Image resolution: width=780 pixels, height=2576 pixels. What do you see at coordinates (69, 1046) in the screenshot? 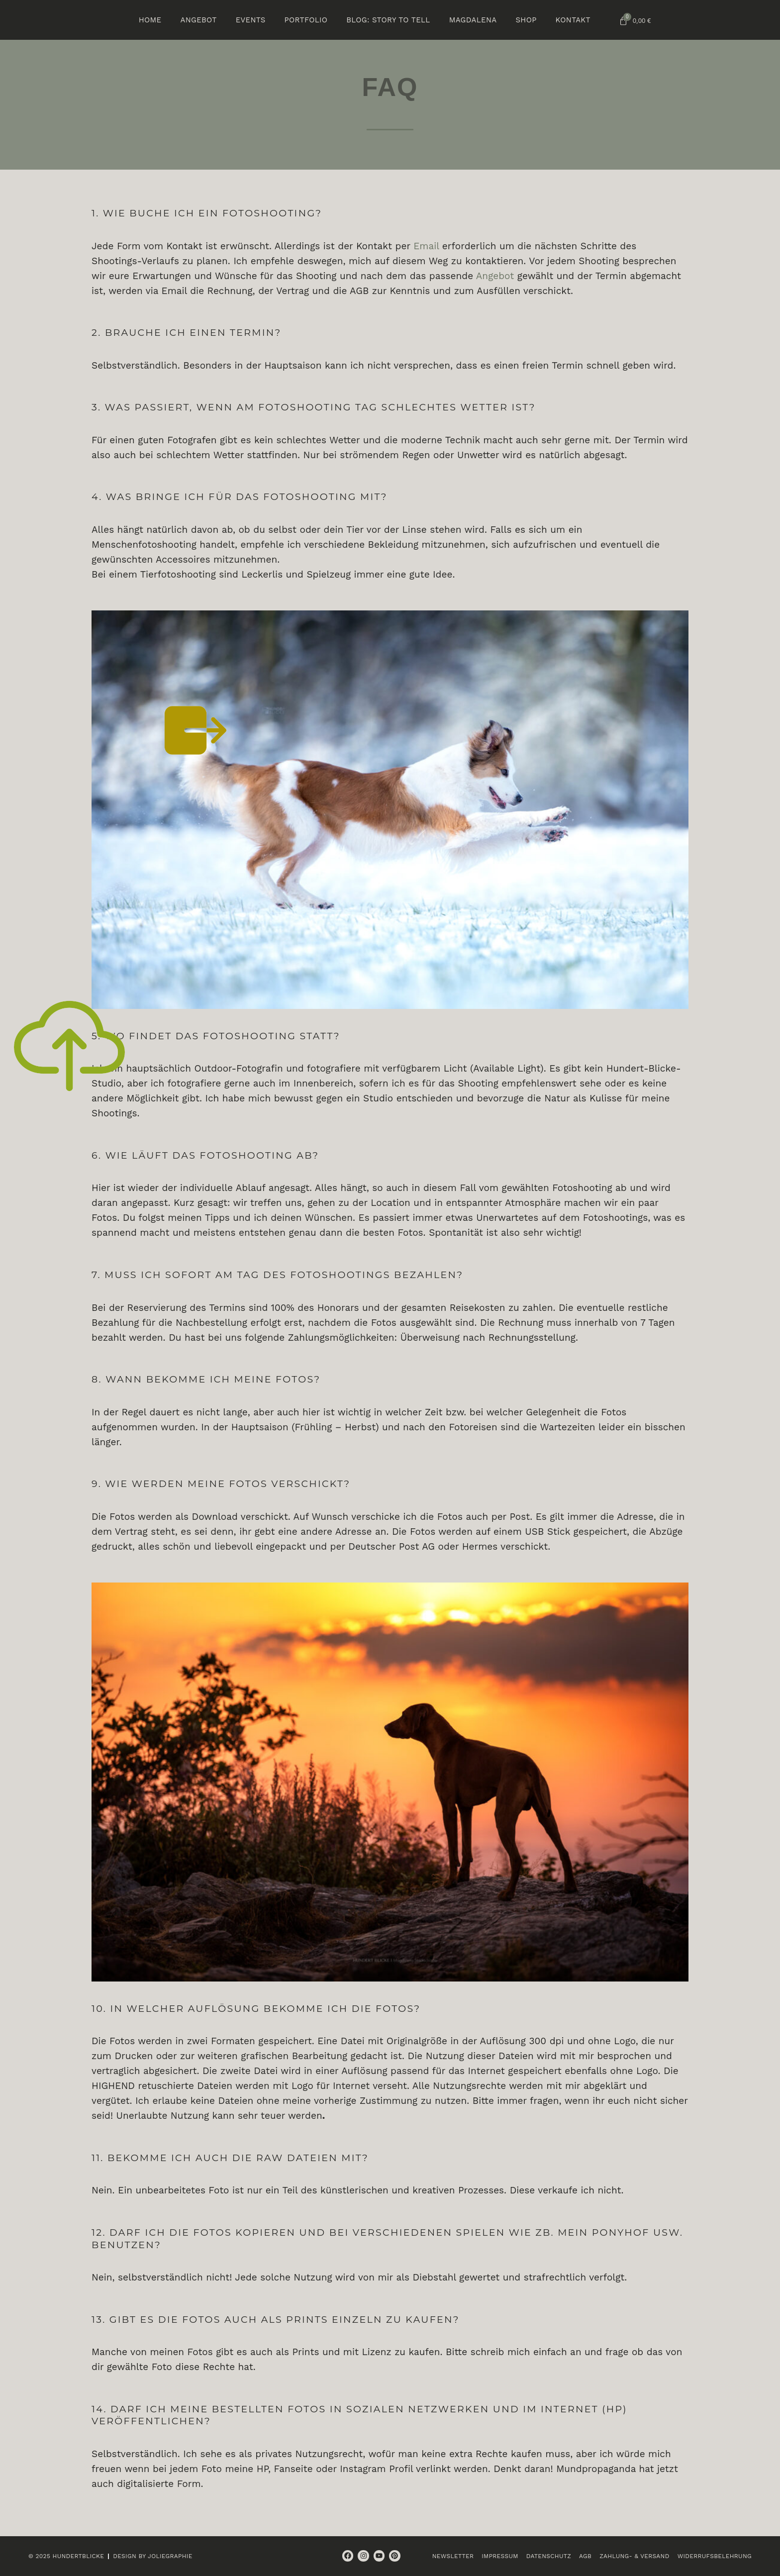
I see `upload a file to cloud storage` at bounding box center [69, 1046].